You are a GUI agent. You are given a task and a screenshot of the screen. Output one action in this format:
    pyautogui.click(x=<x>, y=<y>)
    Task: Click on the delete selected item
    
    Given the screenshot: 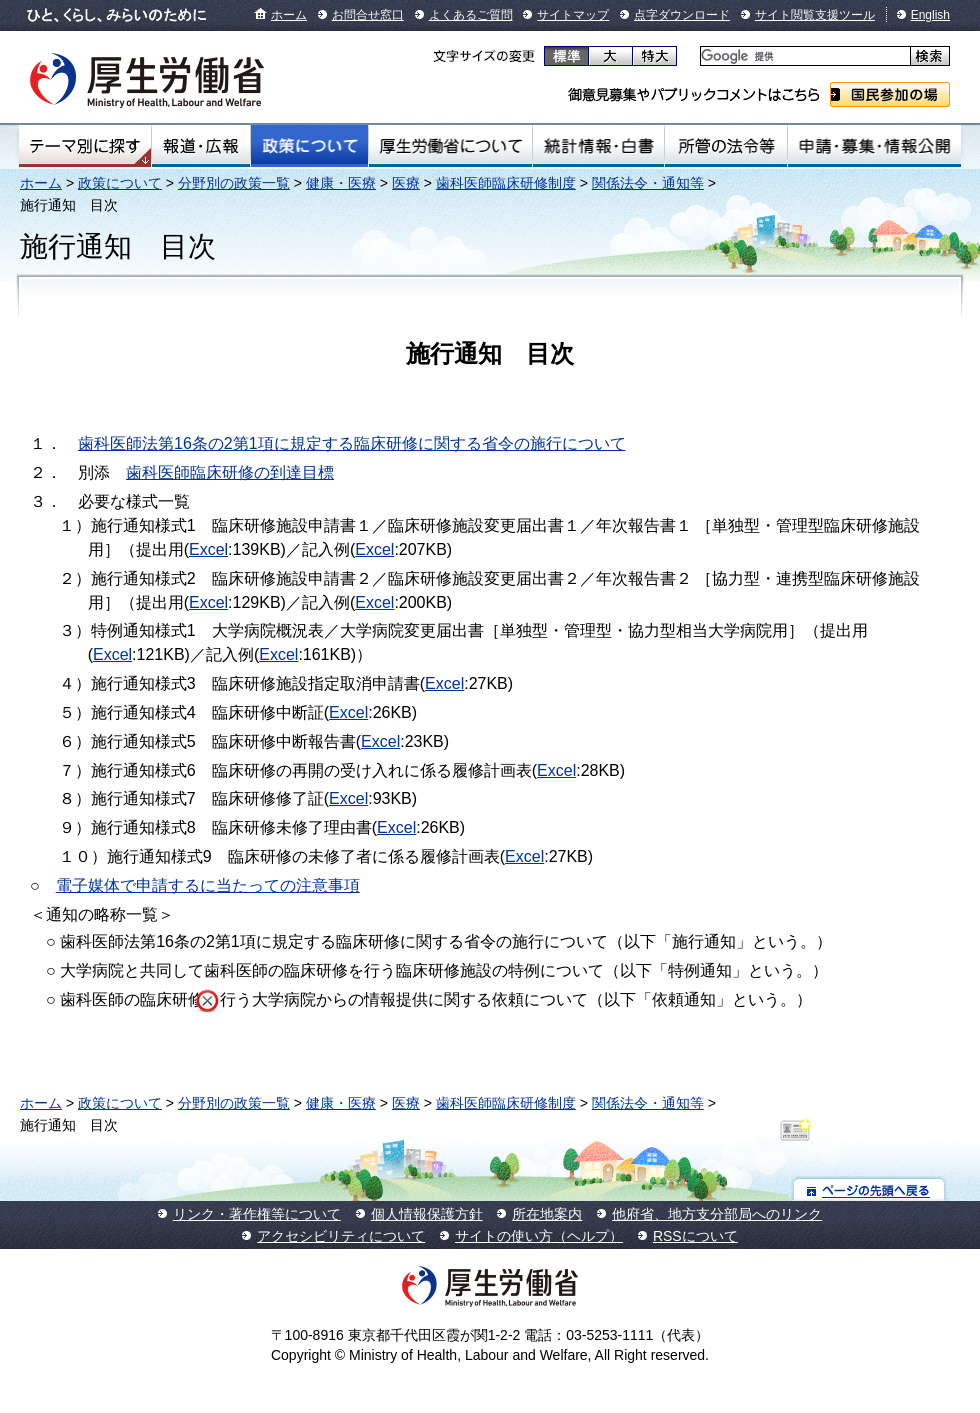 What is the action you would take?
    pyautogui.click(x=208, y=1001)
    